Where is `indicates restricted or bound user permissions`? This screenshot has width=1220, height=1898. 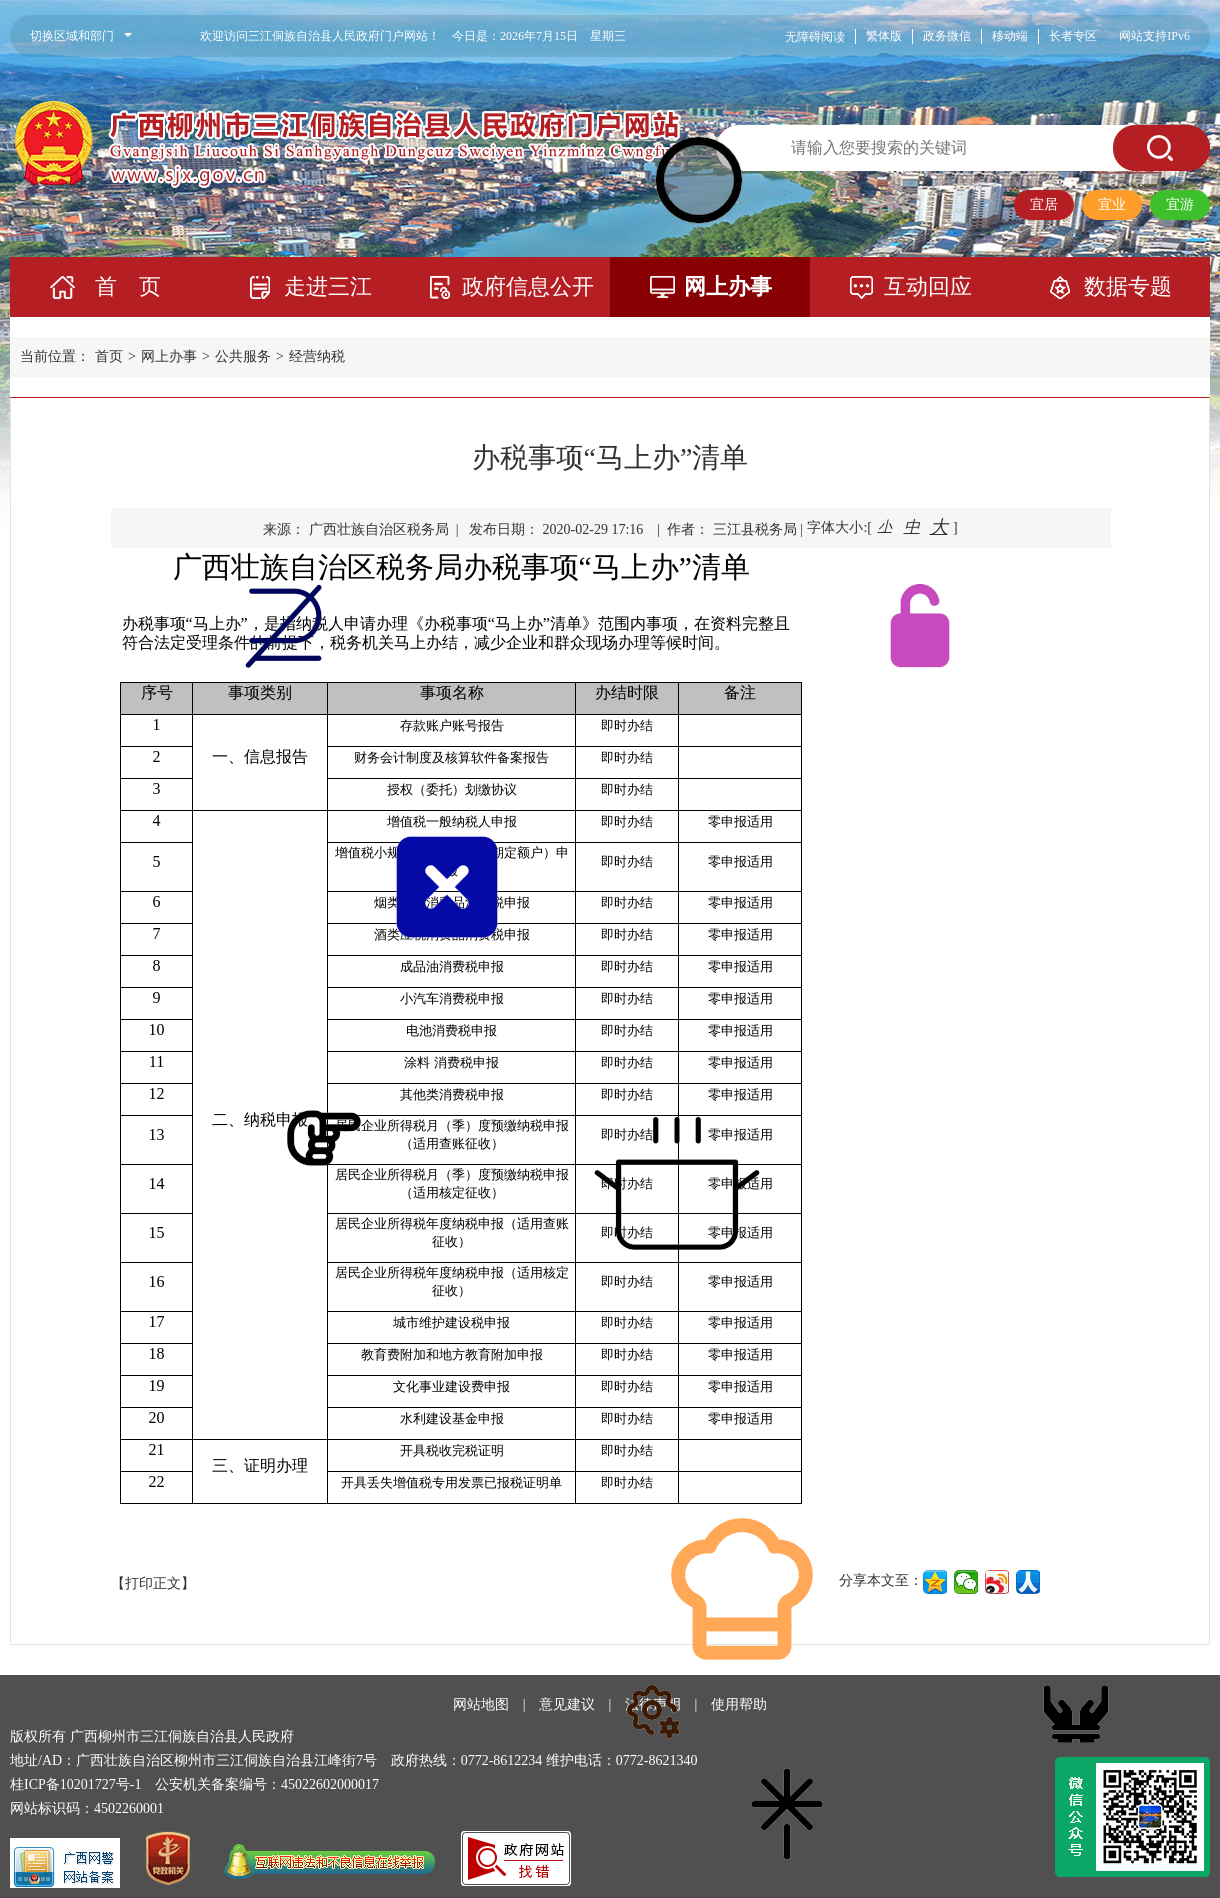 indicates restricted or bound user permissions is located at coordinates (1076, 1714).